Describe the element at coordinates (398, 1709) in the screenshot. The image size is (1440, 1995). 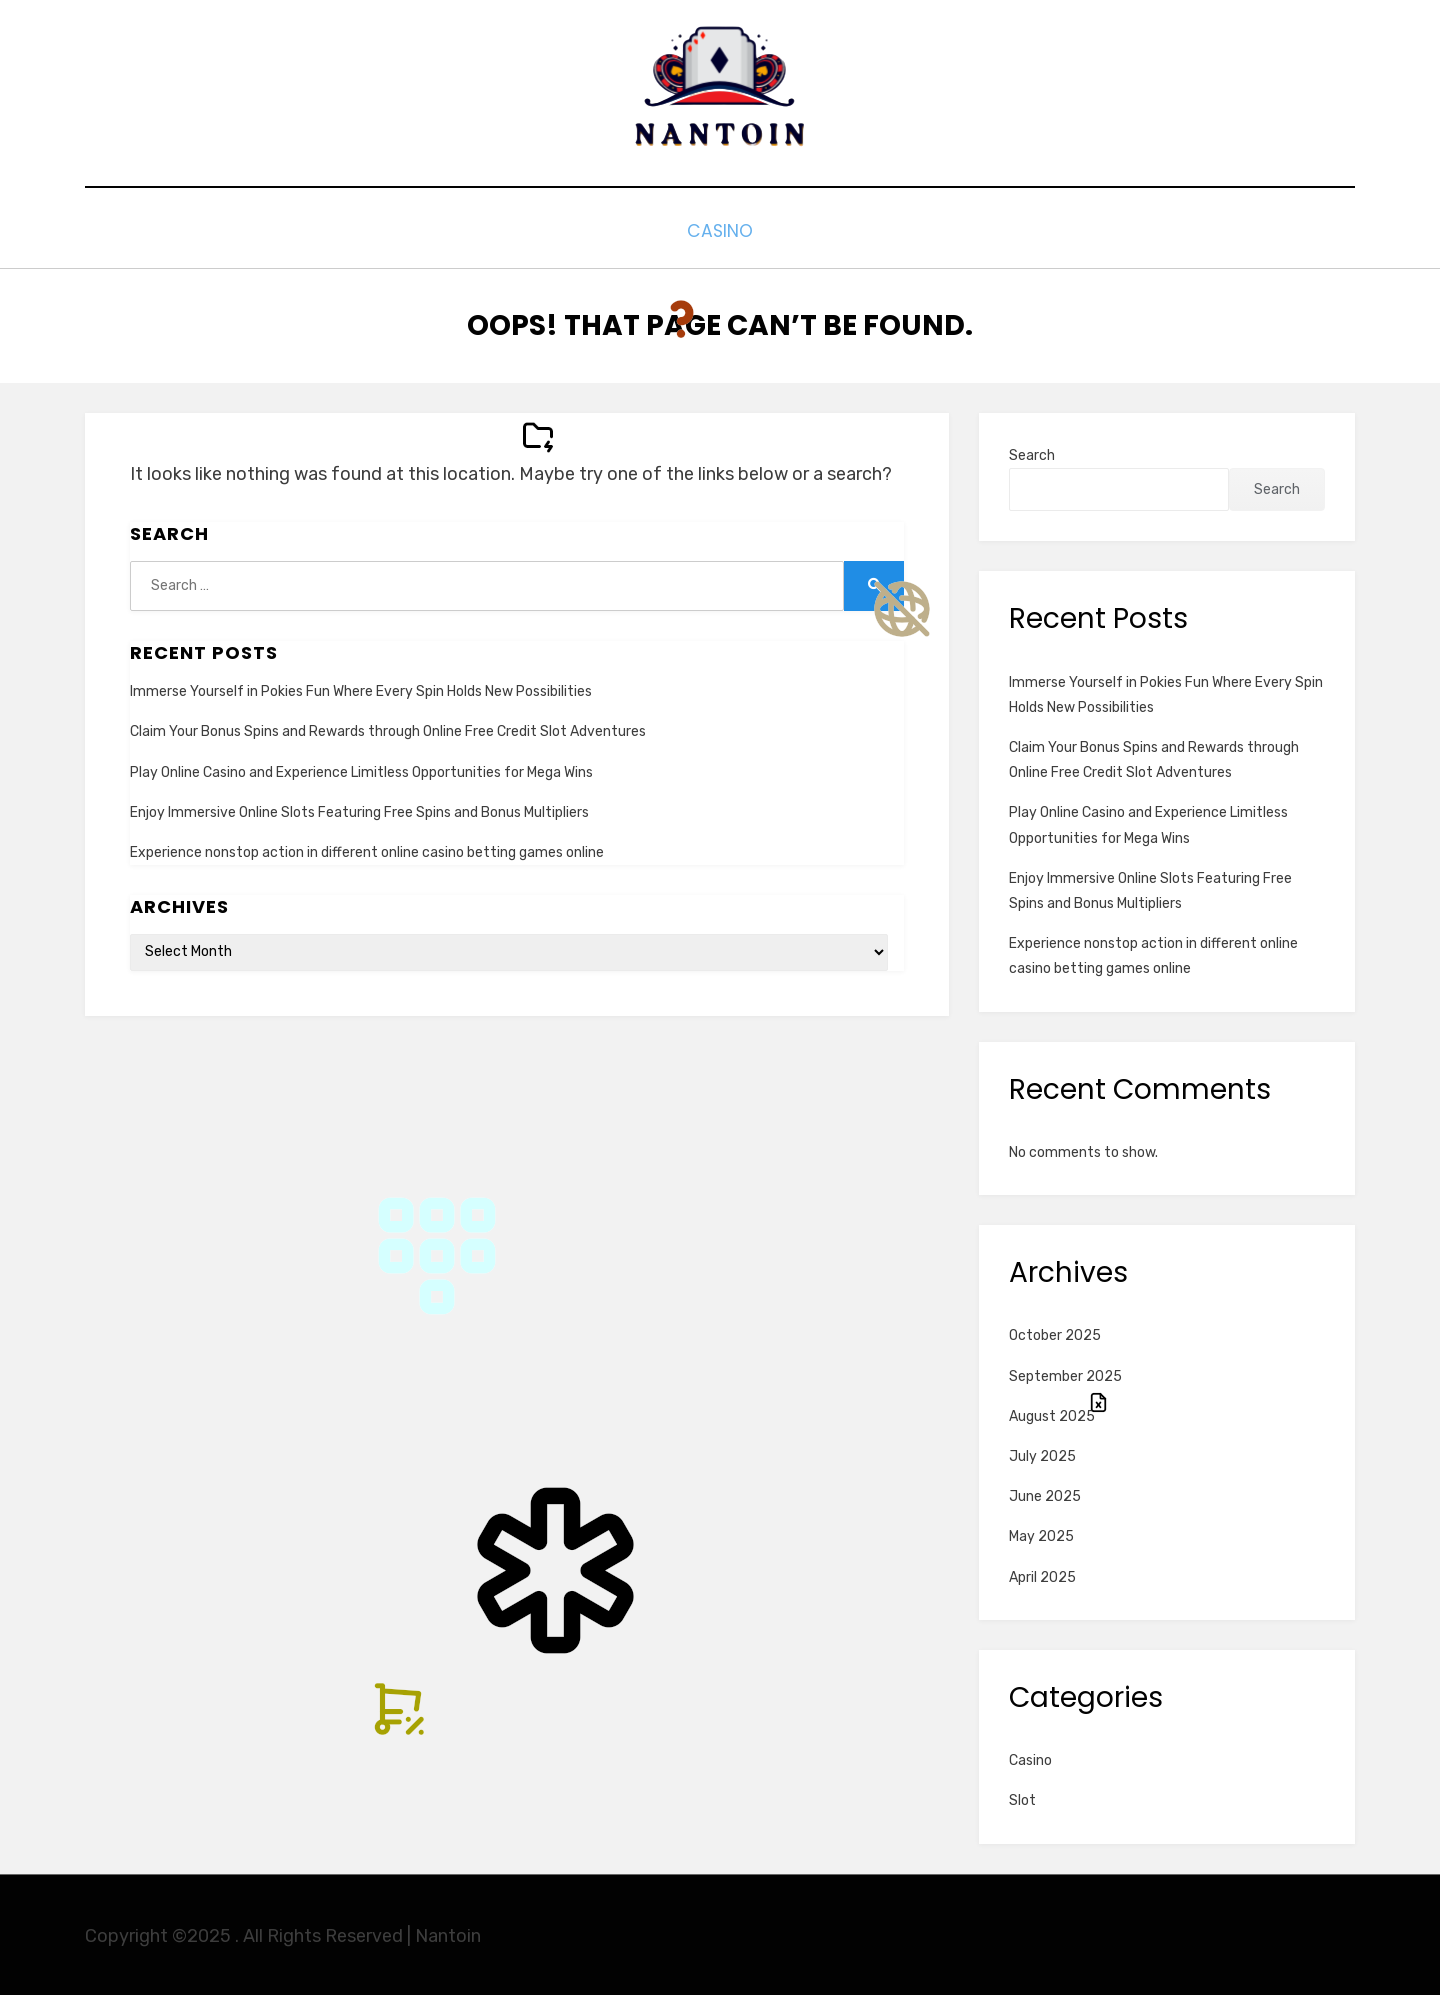
I see `view discounted items in your cart` at that location.